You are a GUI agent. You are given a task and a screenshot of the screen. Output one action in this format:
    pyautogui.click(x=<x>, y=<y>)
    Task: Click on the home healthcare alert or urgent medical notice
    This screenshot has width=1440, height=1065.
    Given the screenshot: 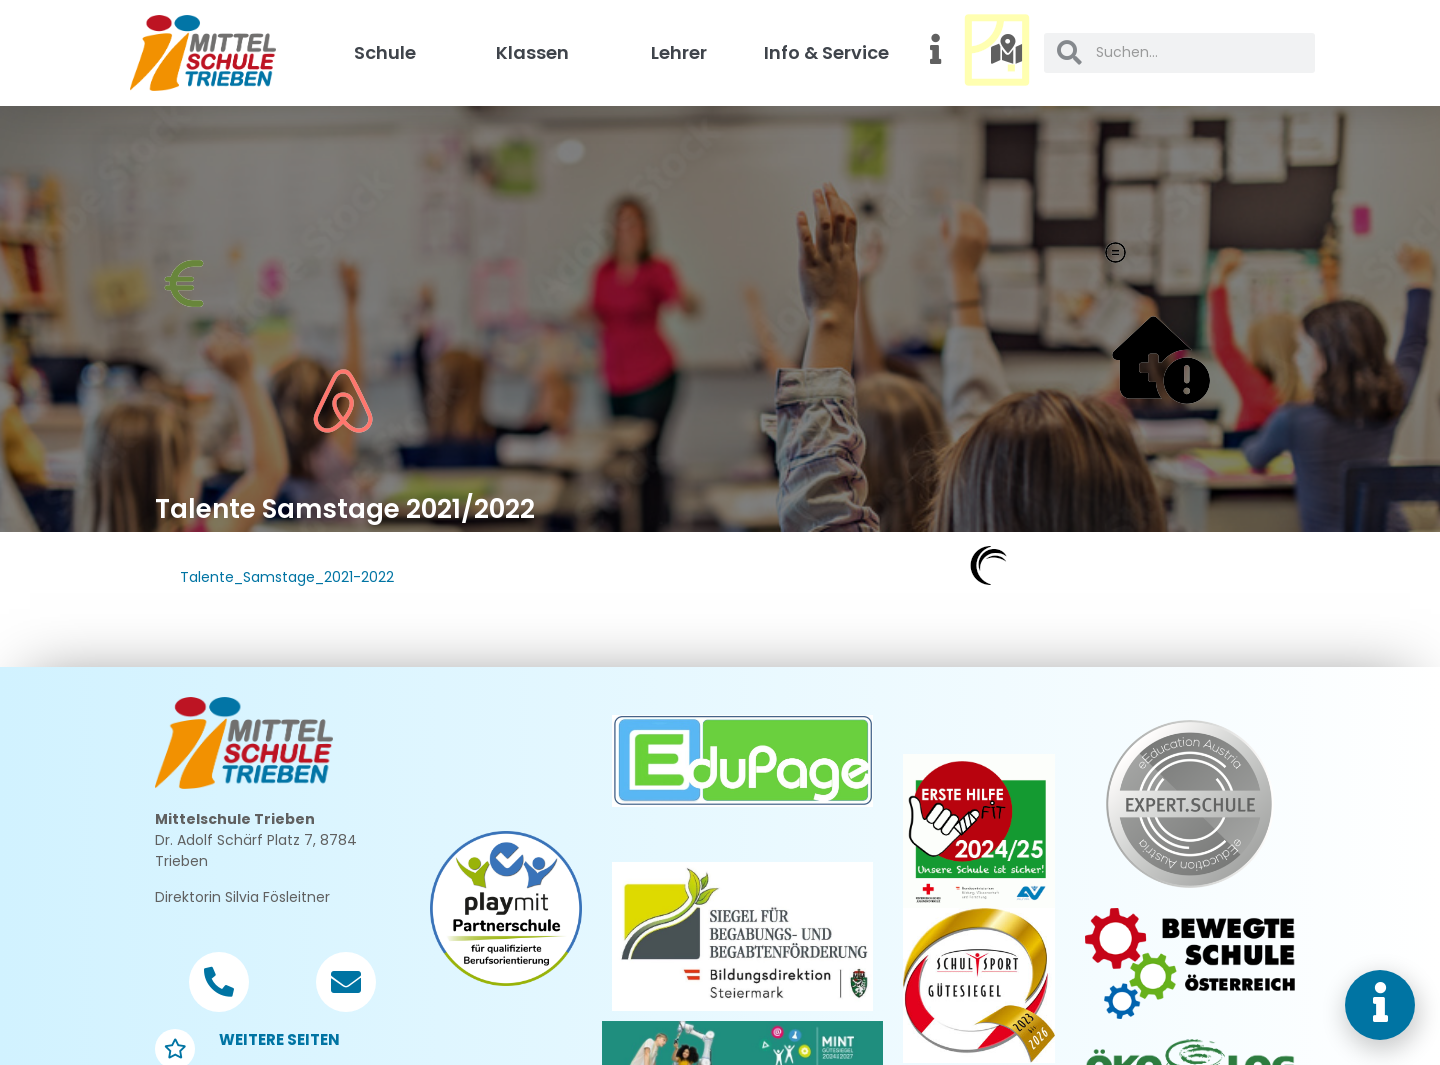 What is the action you would take?
    pyautogui.click(x=1158, y=357)
    